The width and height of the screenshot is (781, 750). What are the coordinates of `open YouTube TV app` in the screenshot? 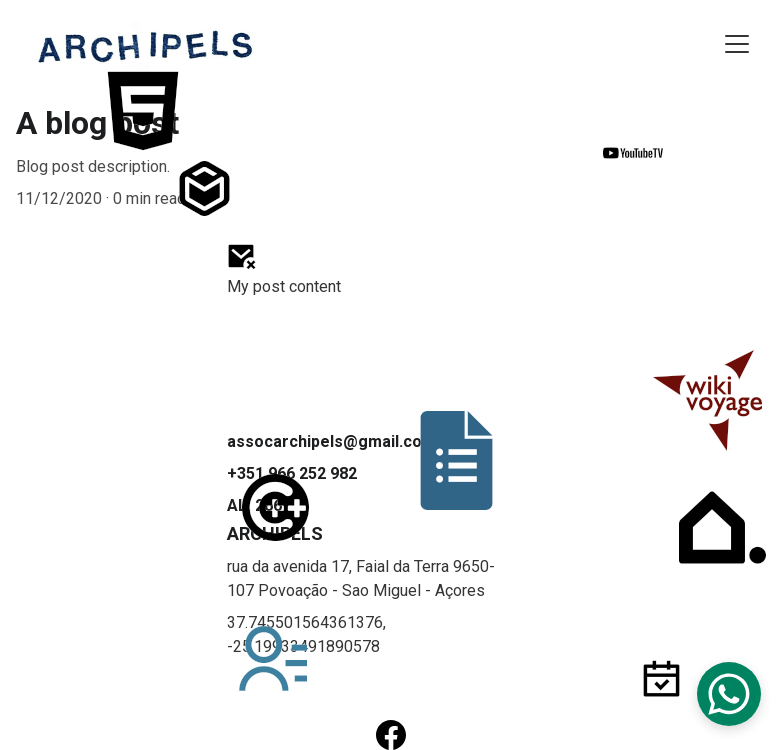 It's located at (633, 153).